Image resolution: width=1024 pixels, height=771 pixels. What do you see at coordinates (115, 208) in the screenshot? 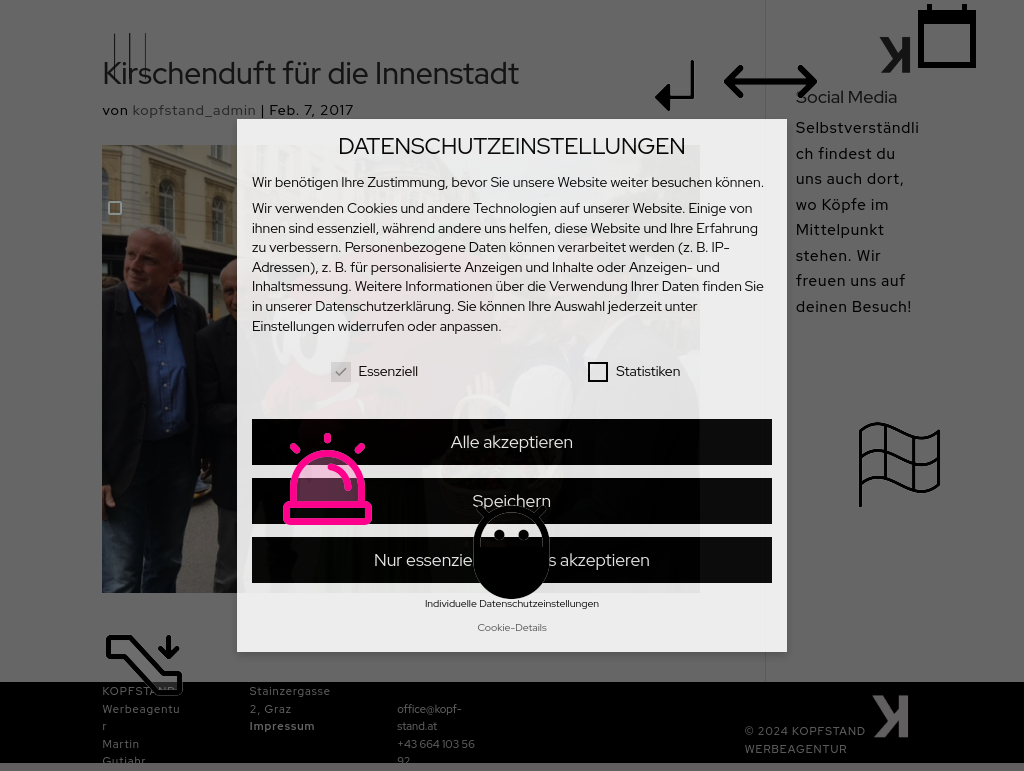
I see `crop image to 1:1 square ratio` at bounding box center [115, 208].